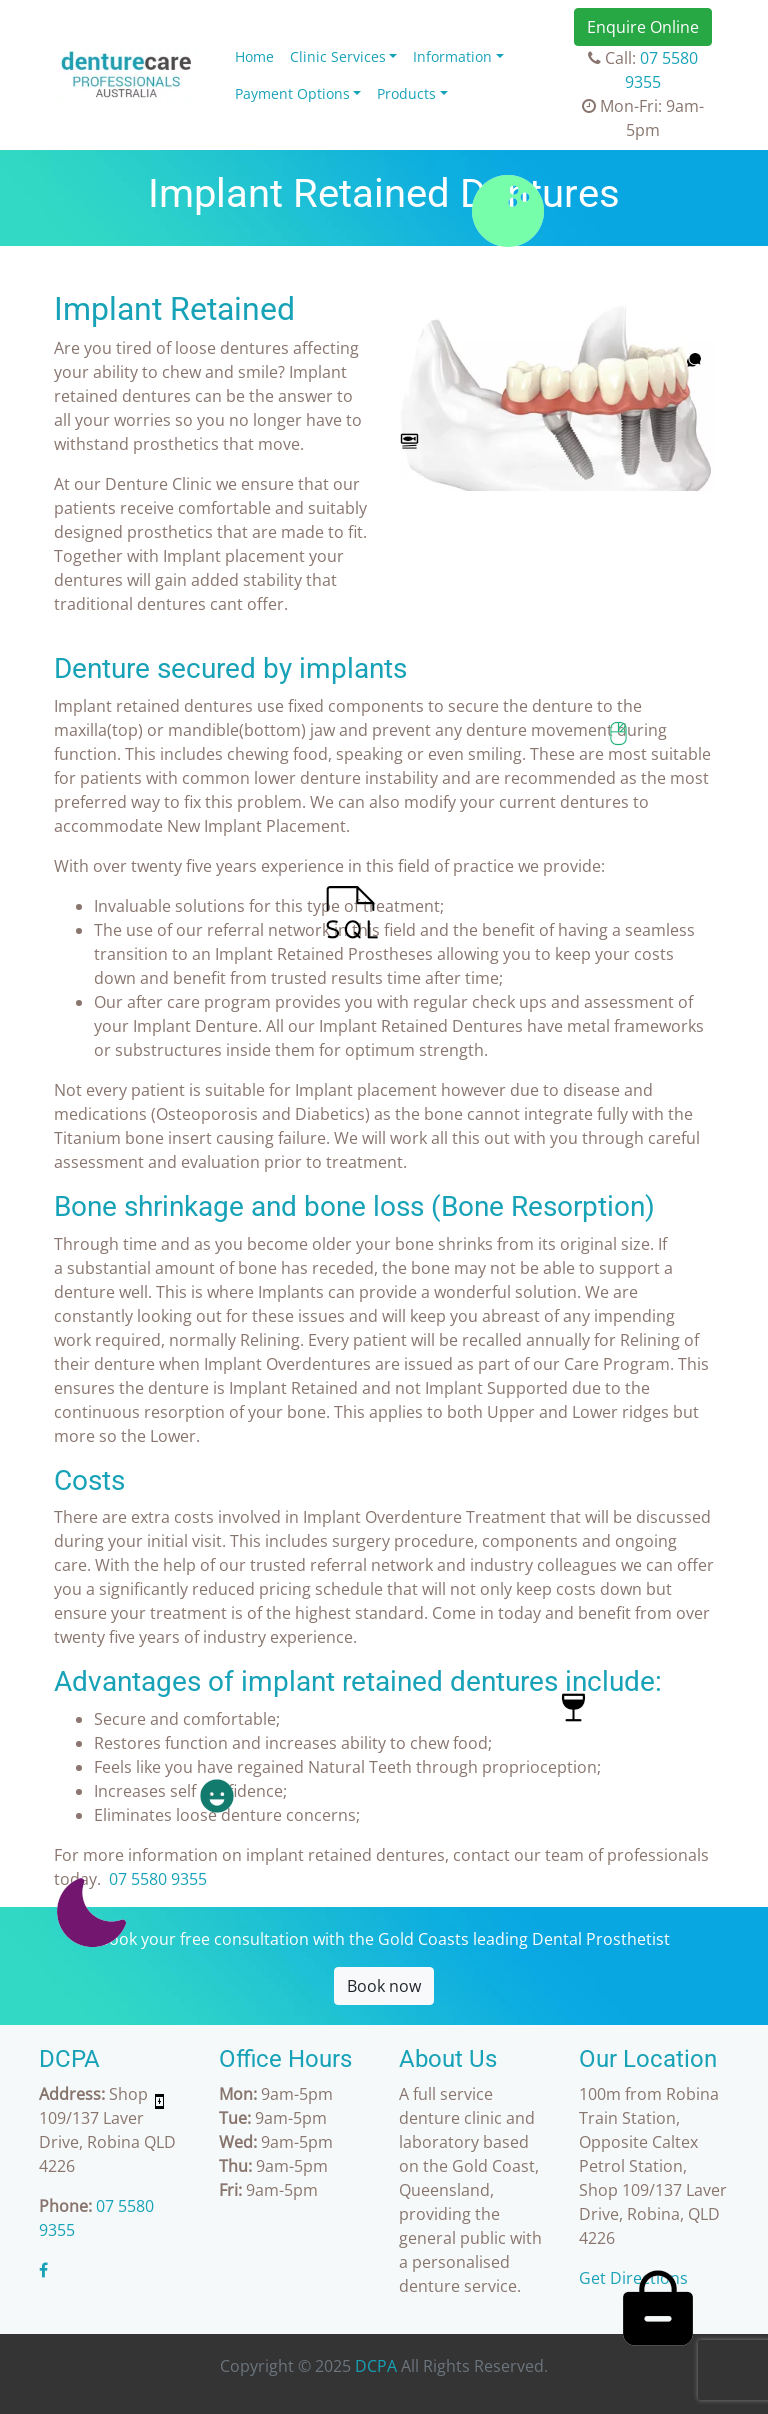  Describe the element at coordinates (91, 1912) in the screenshot. I see `switch to dark mode` at that location.